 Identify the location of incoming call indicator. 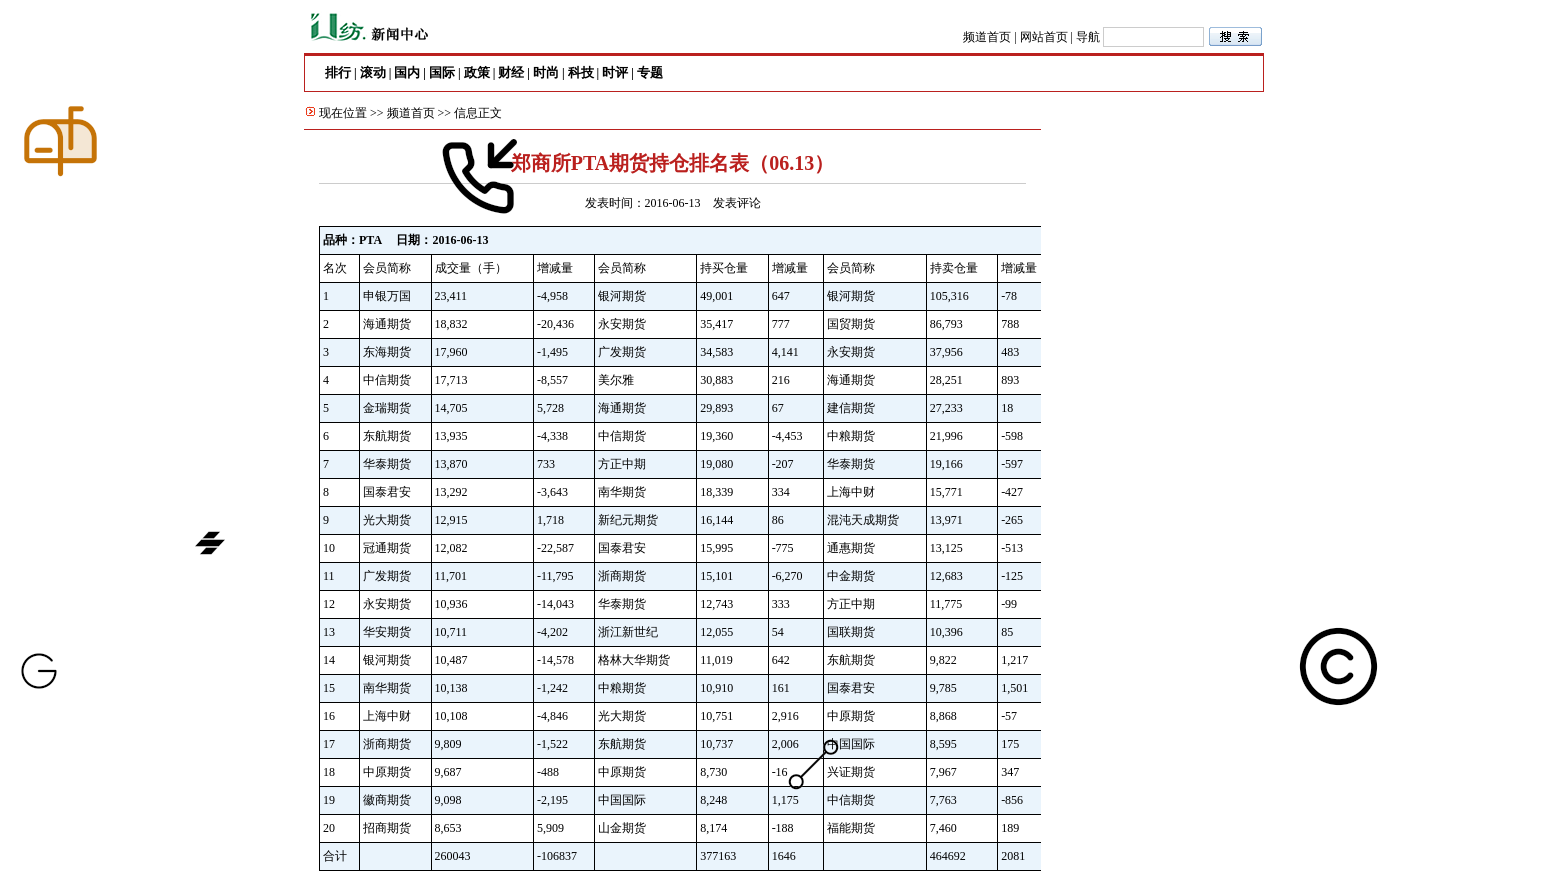
(478, 178).